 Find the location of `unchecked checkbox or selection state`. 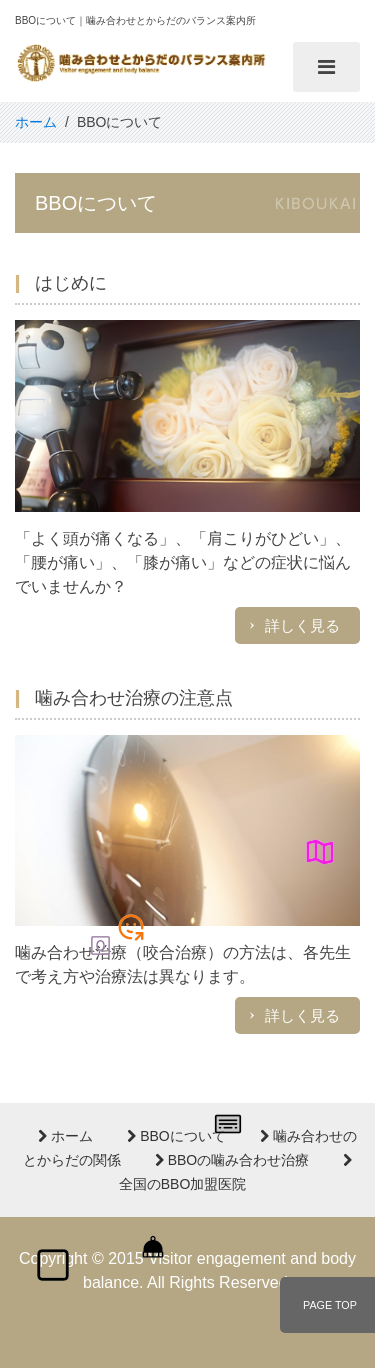

unchecked checkbox or selection state is located at coordinates (53, 1265).